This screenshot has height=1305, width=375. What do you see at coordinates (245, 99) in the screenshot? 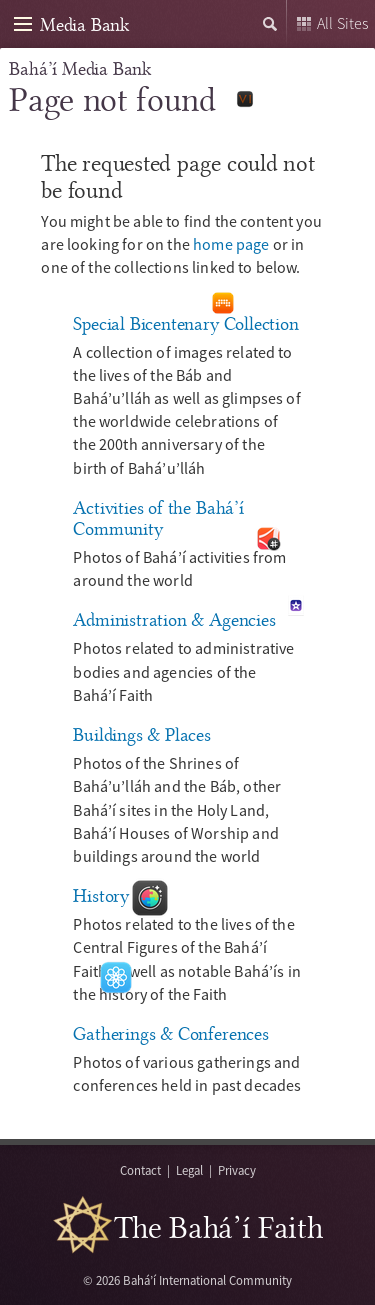
I see `launch Civilization VI` at bounding box center [245, 99].